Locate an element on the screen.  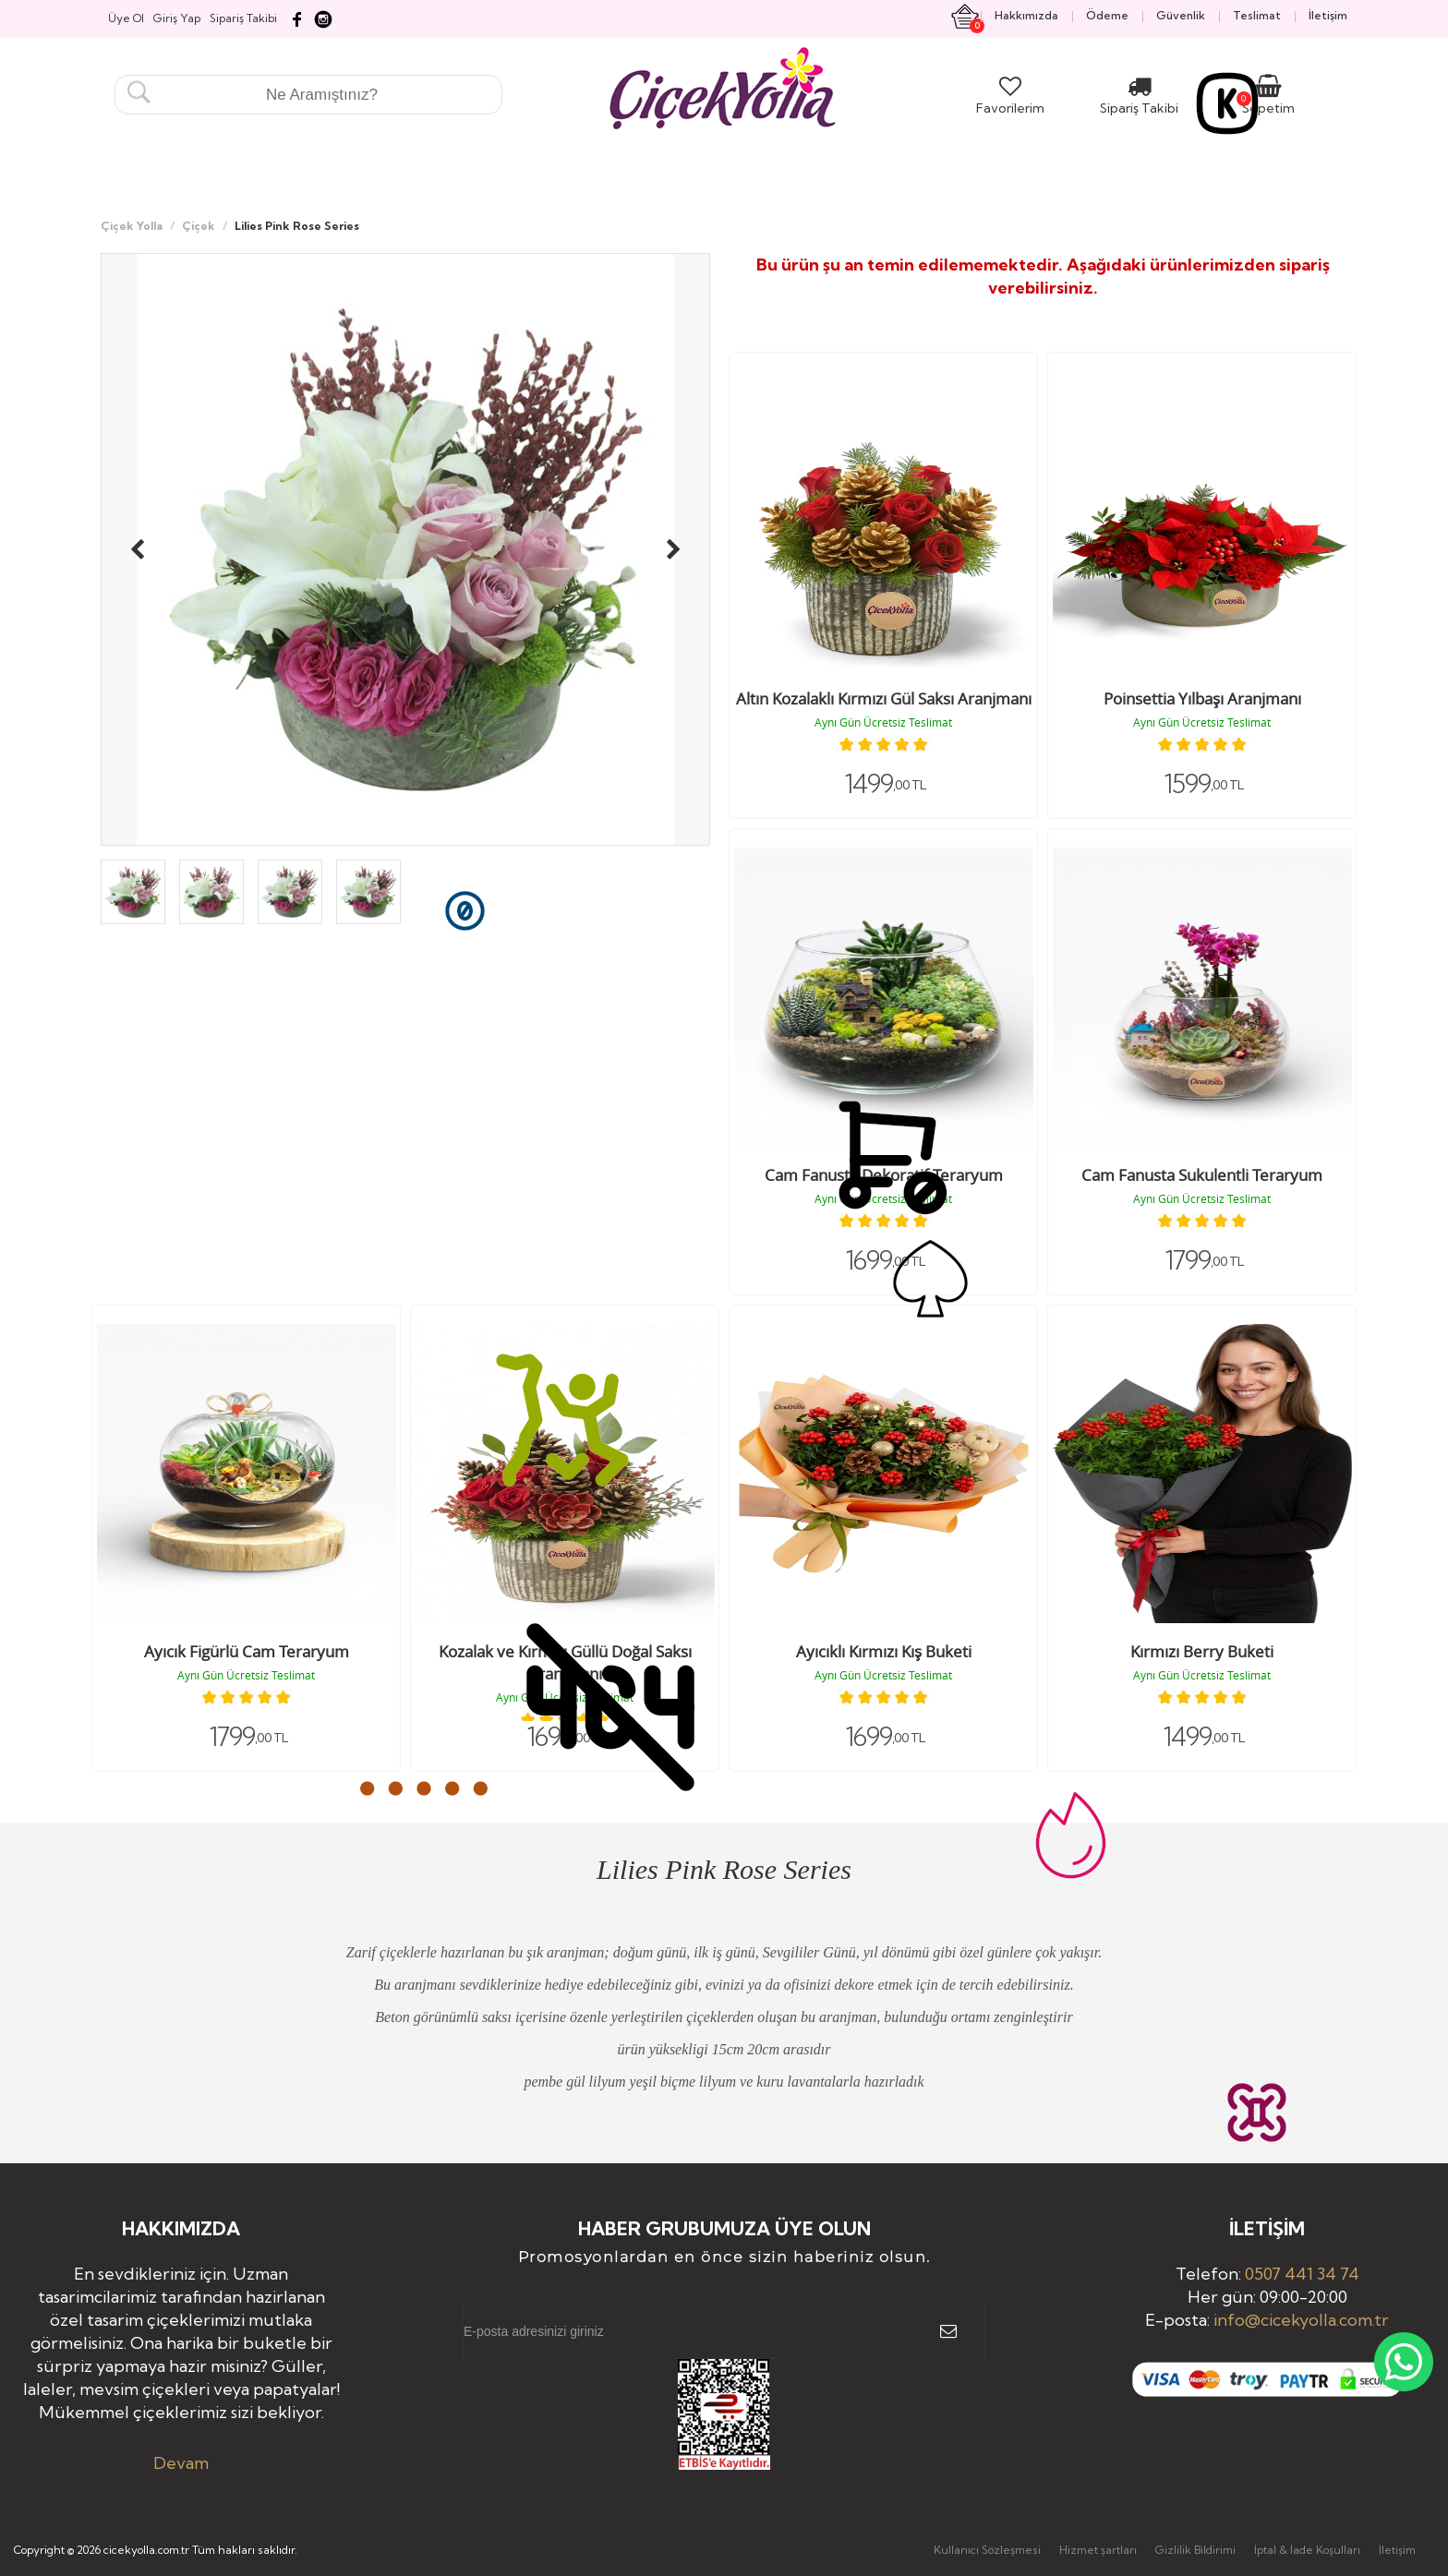
indicates a keyboard shortcut or hotkey is located at coordinates (1227, 103).